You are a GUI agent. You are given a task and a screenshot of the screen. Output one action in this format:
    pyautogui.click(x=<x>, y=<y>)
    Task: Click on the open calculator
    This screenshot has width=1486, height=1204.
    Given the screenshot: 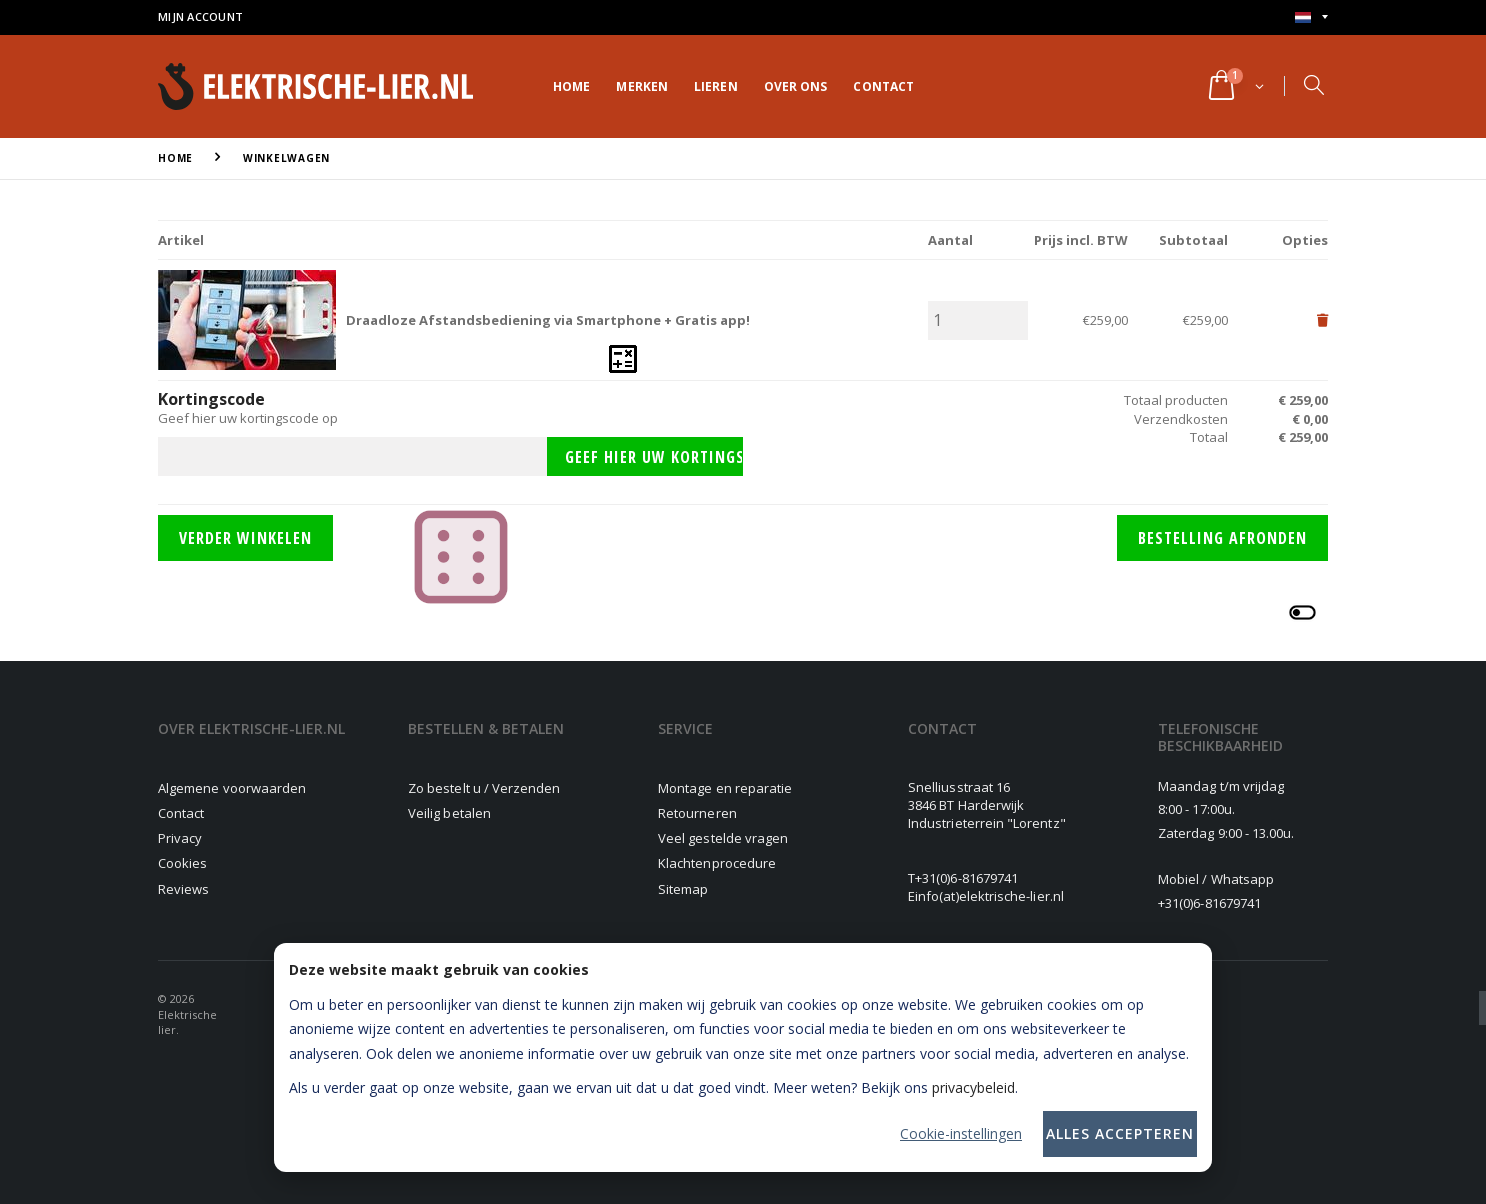 What is the action you would take?
    pyautogui.click(x=623, y=359)
    